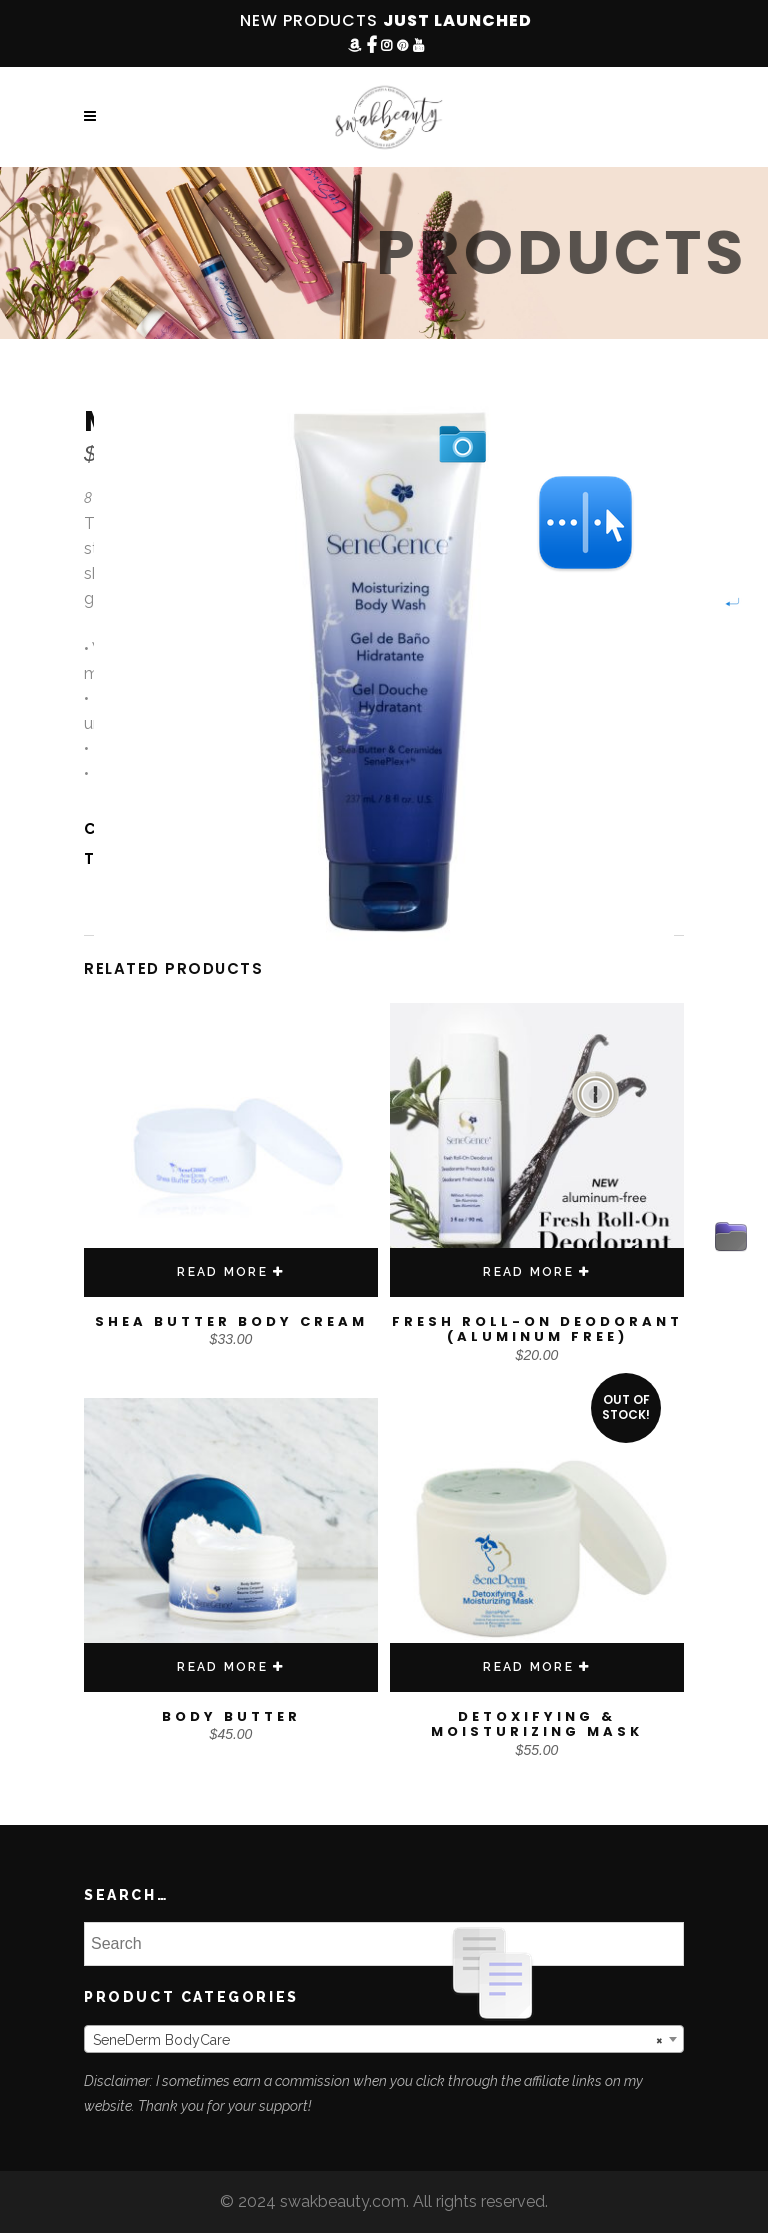  Describe the element at coordinates (731, 1236) in the screenshot. I see `drop files here to add to folder` at that location.